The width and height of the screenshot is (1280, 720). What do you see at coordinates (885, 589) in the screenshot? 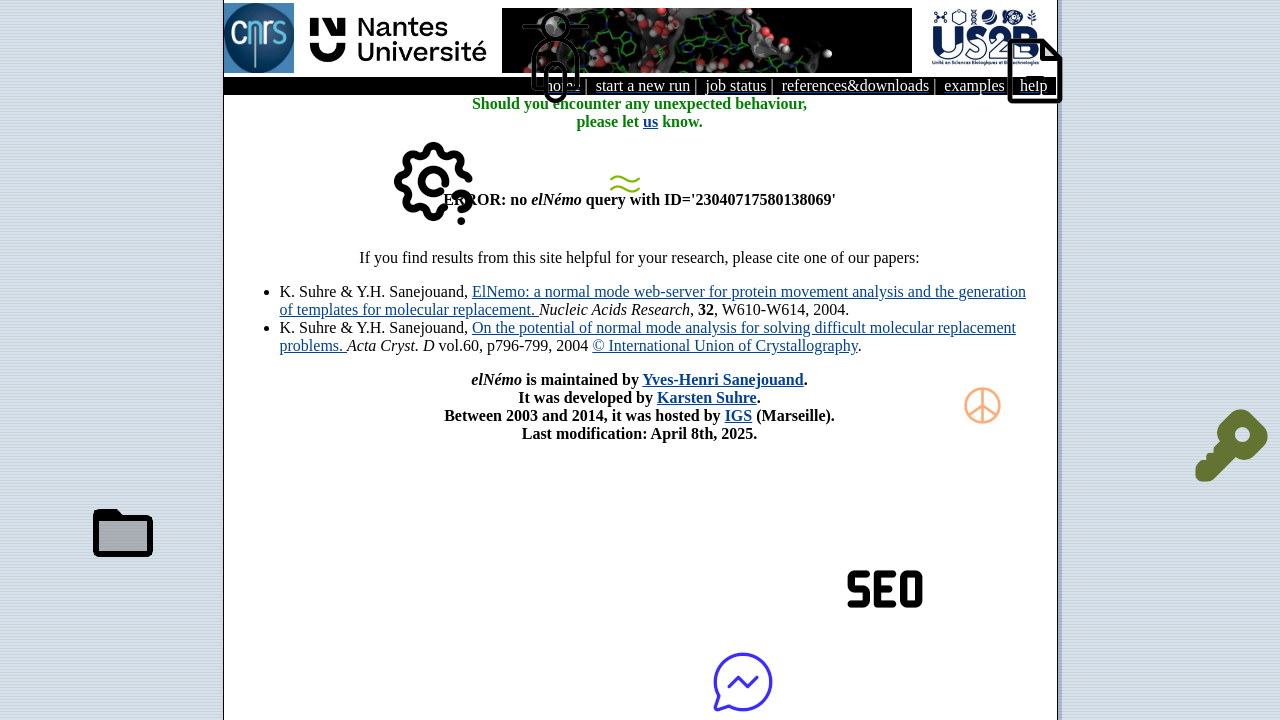
I see `access search engine optimization tools` at bounding box center [885, 589].